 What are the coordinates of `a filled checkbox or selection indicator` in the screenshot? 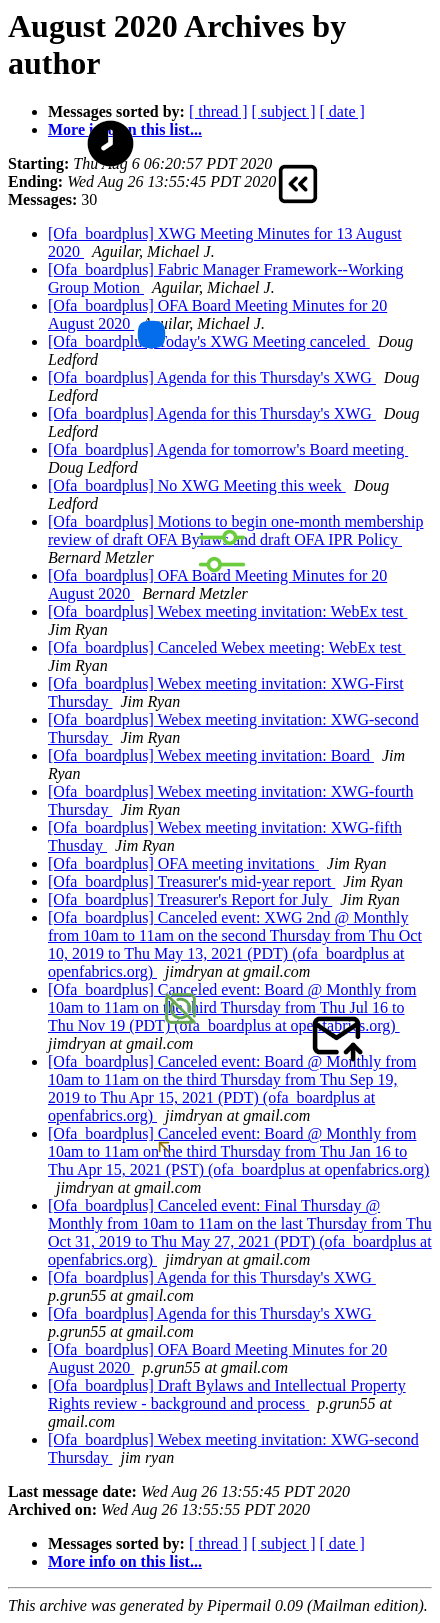 It's located at (151, 334).